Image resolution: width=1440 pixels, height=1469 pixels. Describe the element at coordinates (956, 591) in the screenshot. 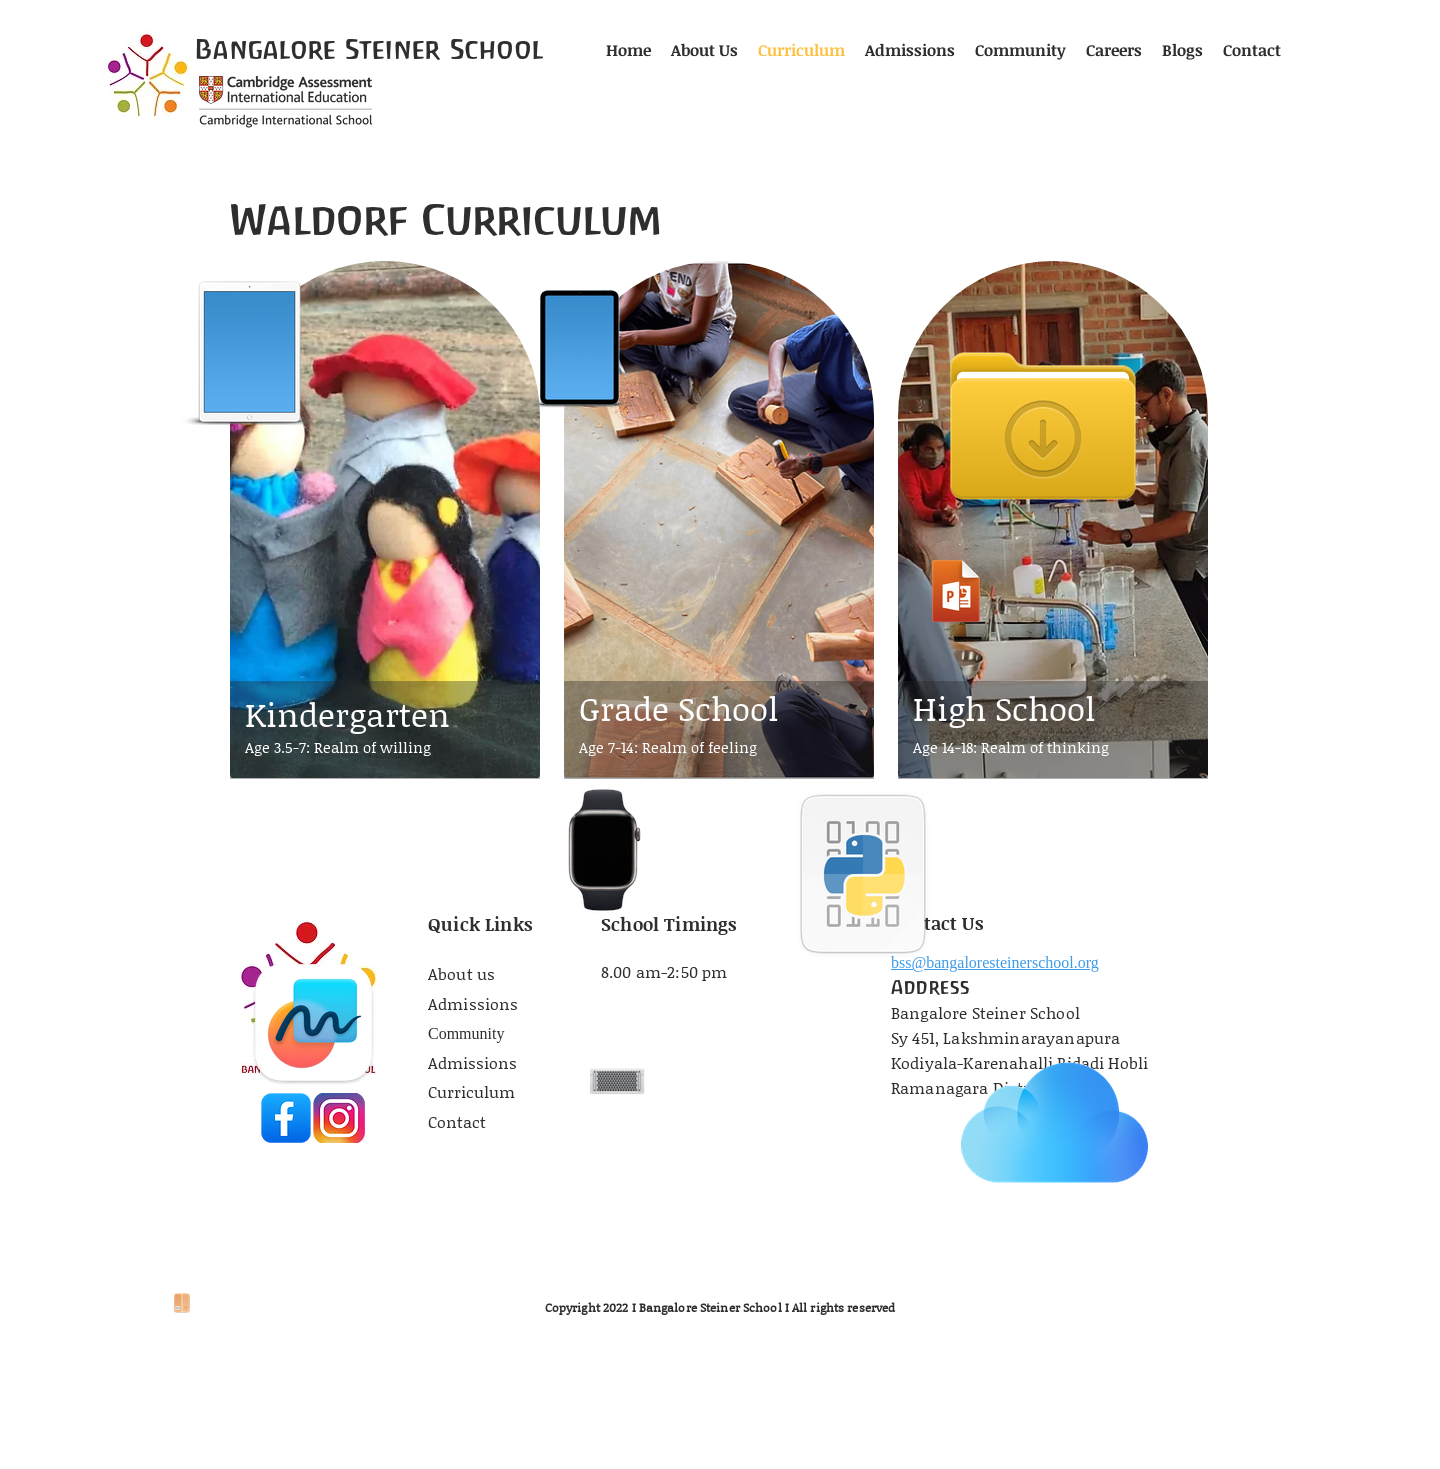

I see `powerpoint template file with macros enabled` at that location.